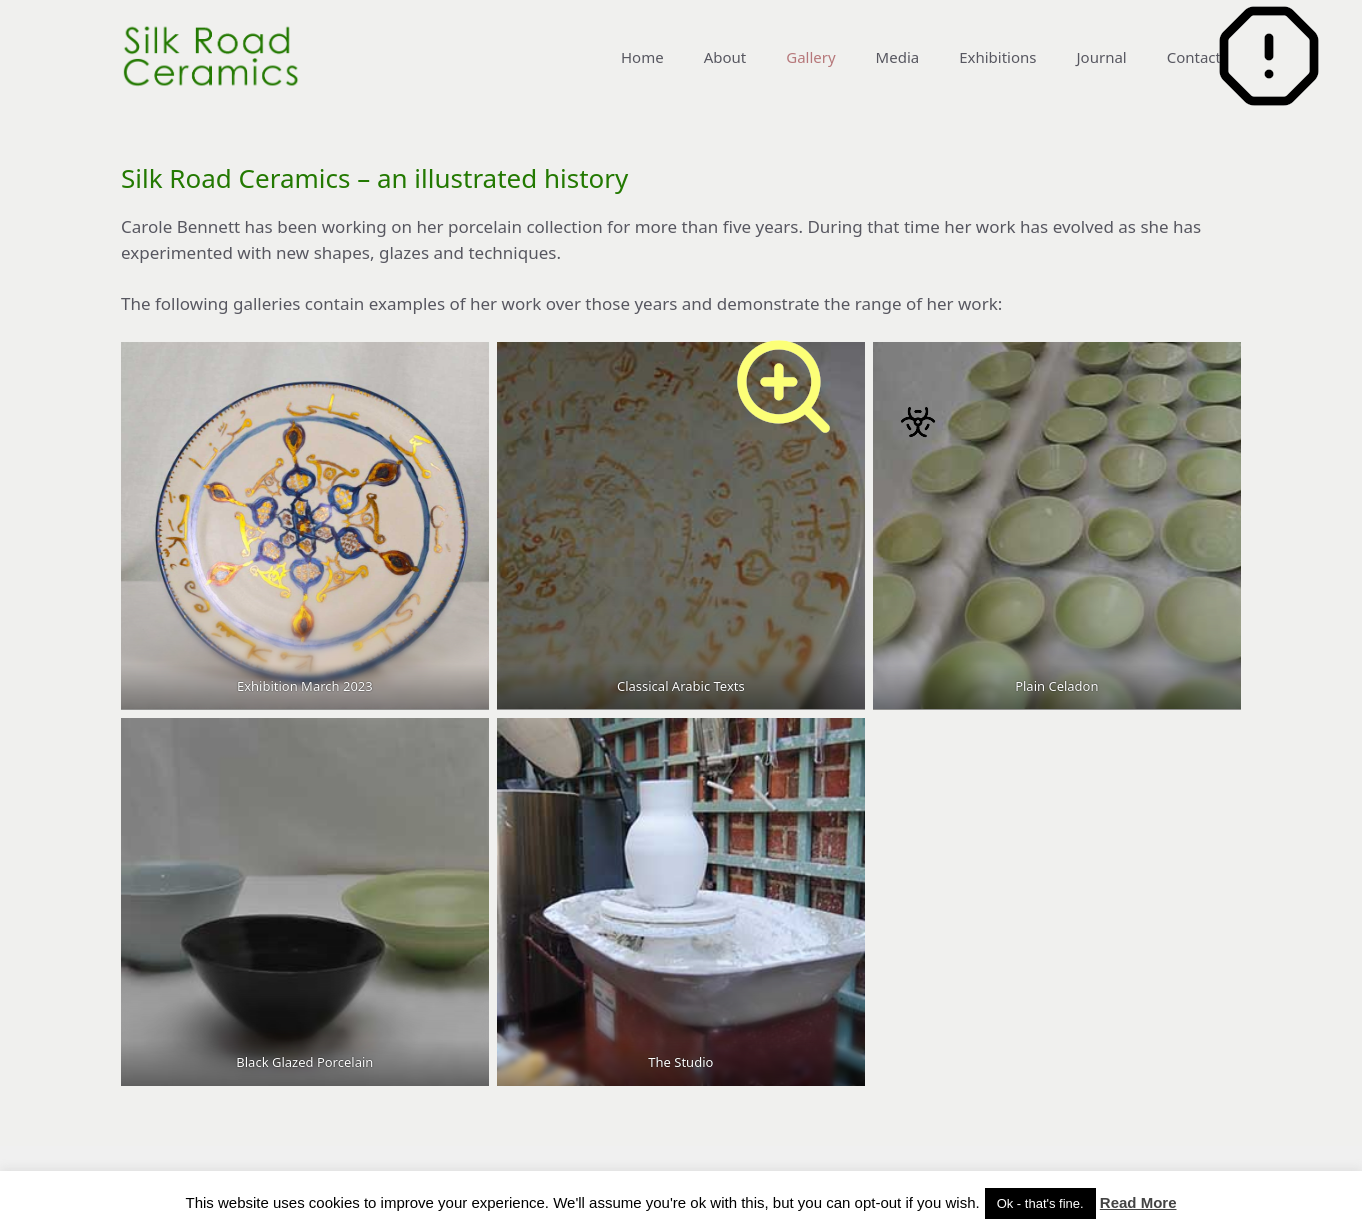 Image resolution: width=1362 pixels, height=1231 pixels. I want to click on zoom in on content or image, so click(783, 386).